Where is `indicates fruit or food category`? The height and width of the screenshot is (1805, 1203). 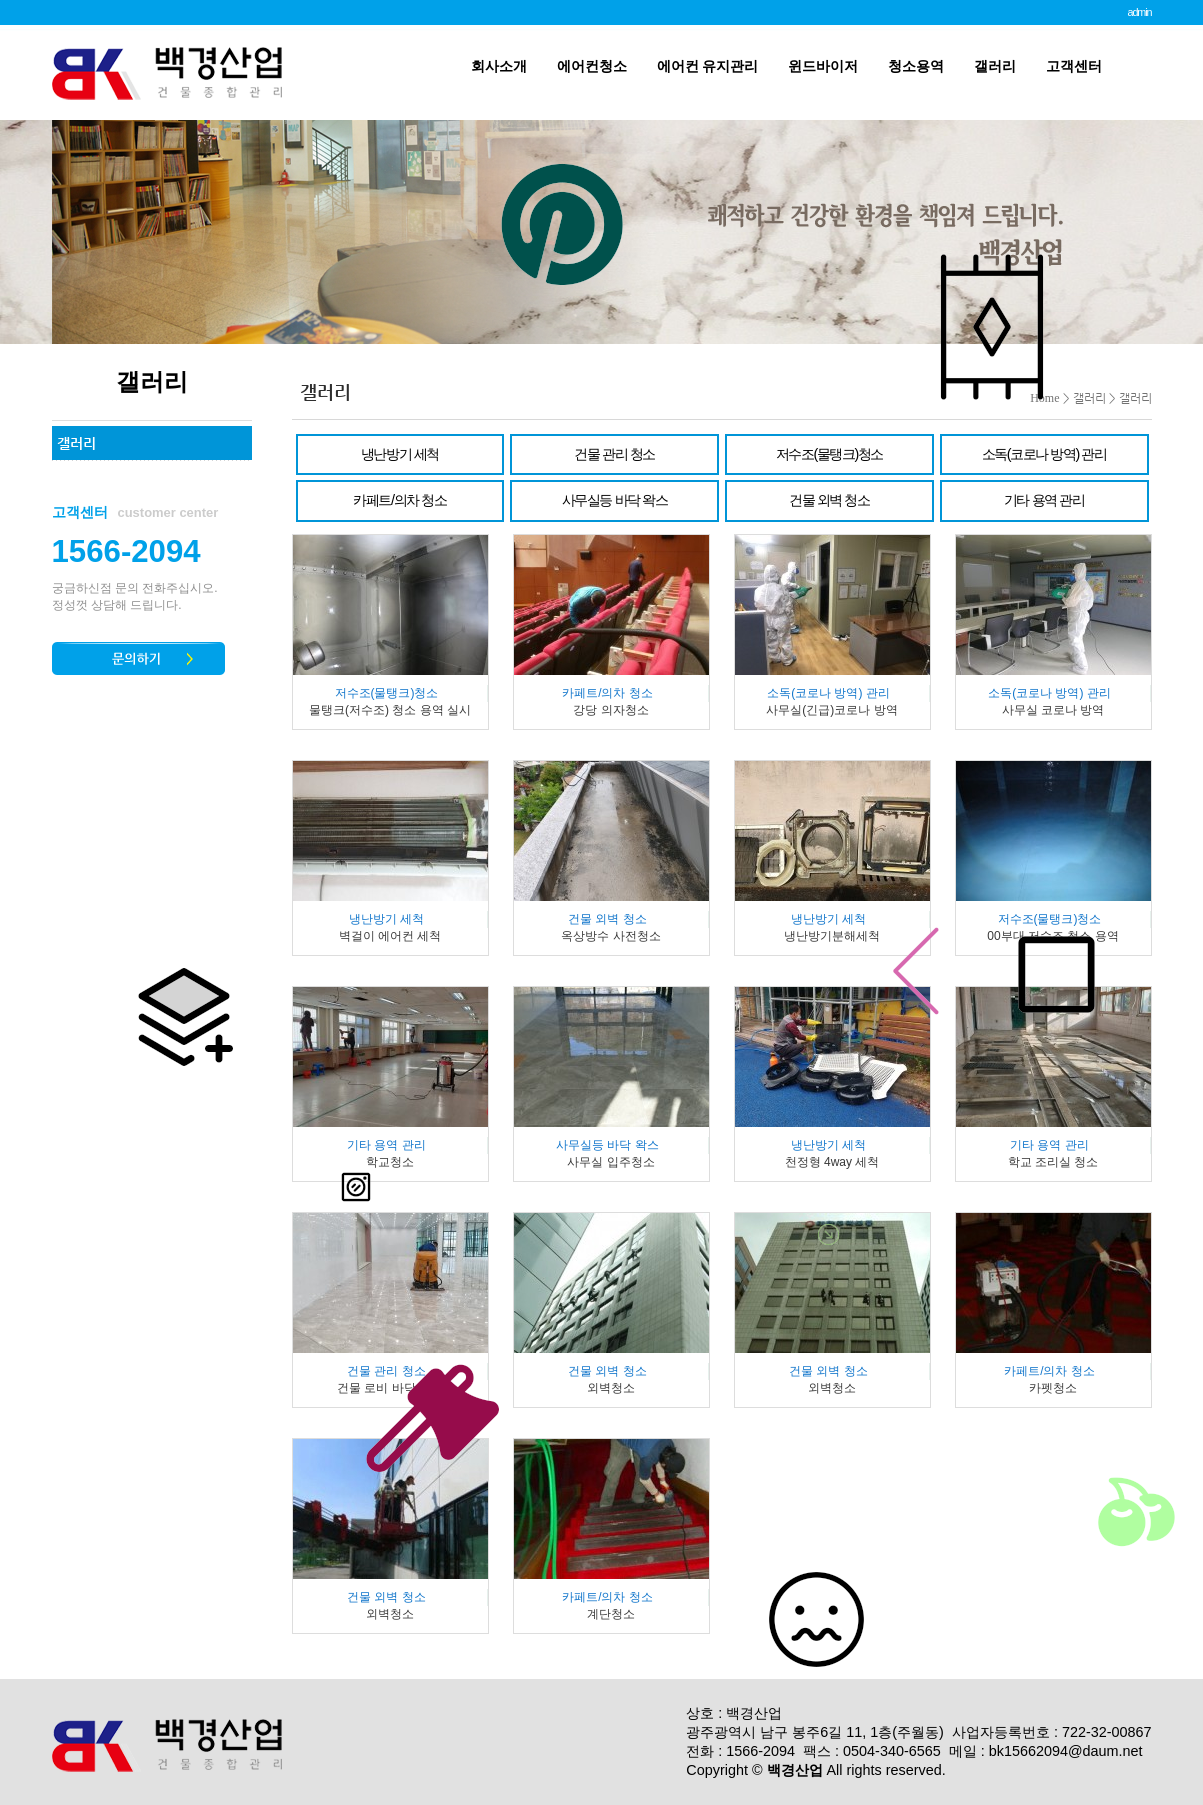
indicates fruit or food category is located at coordinates (1135, 1512).